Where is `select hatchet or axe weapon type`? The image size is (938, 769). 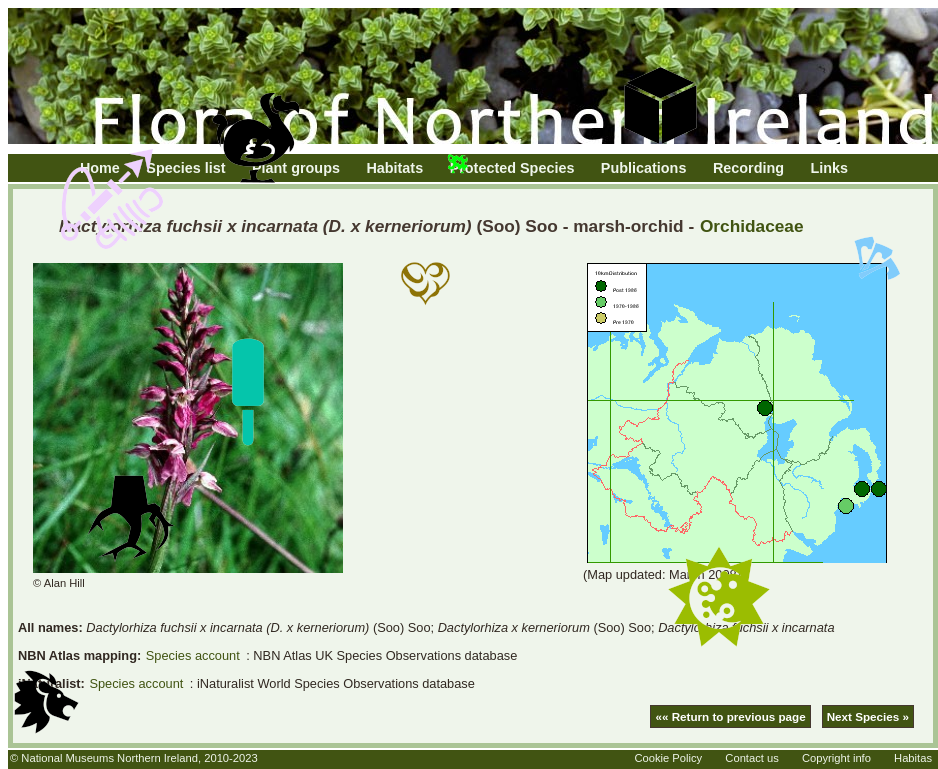
select hatchet or axe weapon type is located at coordinates (877, 258).